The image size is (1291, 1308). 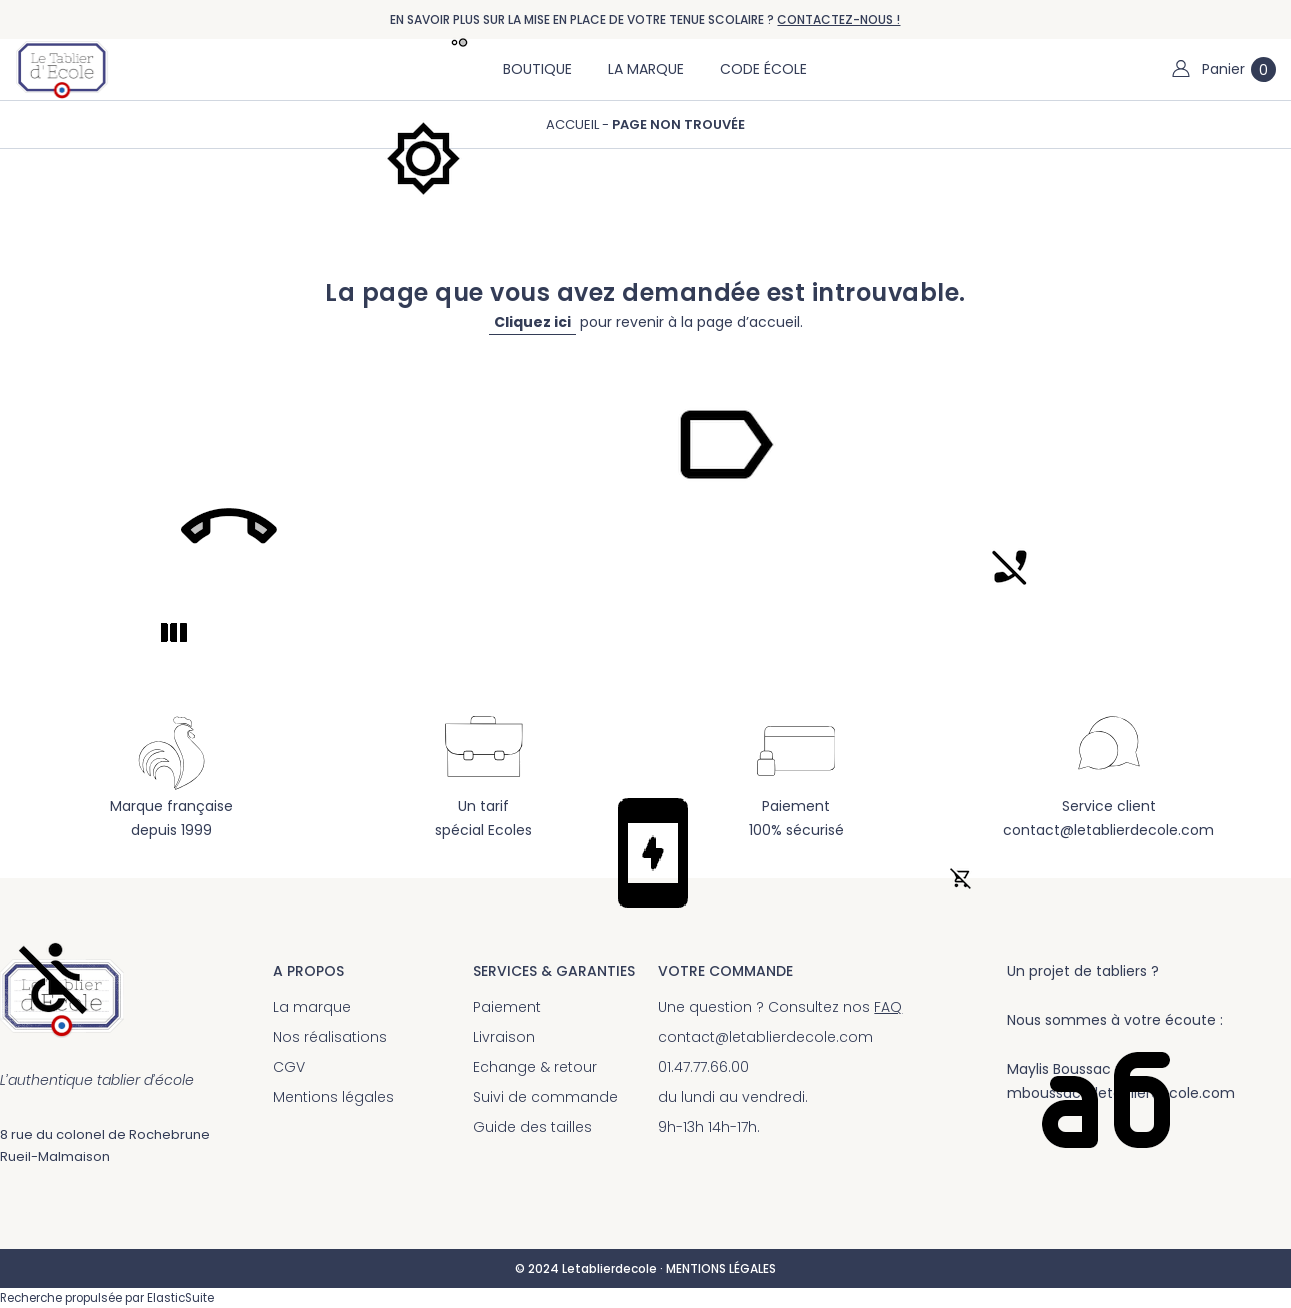 I want to click on find nearby charging stations, so click(x=653, y=853).